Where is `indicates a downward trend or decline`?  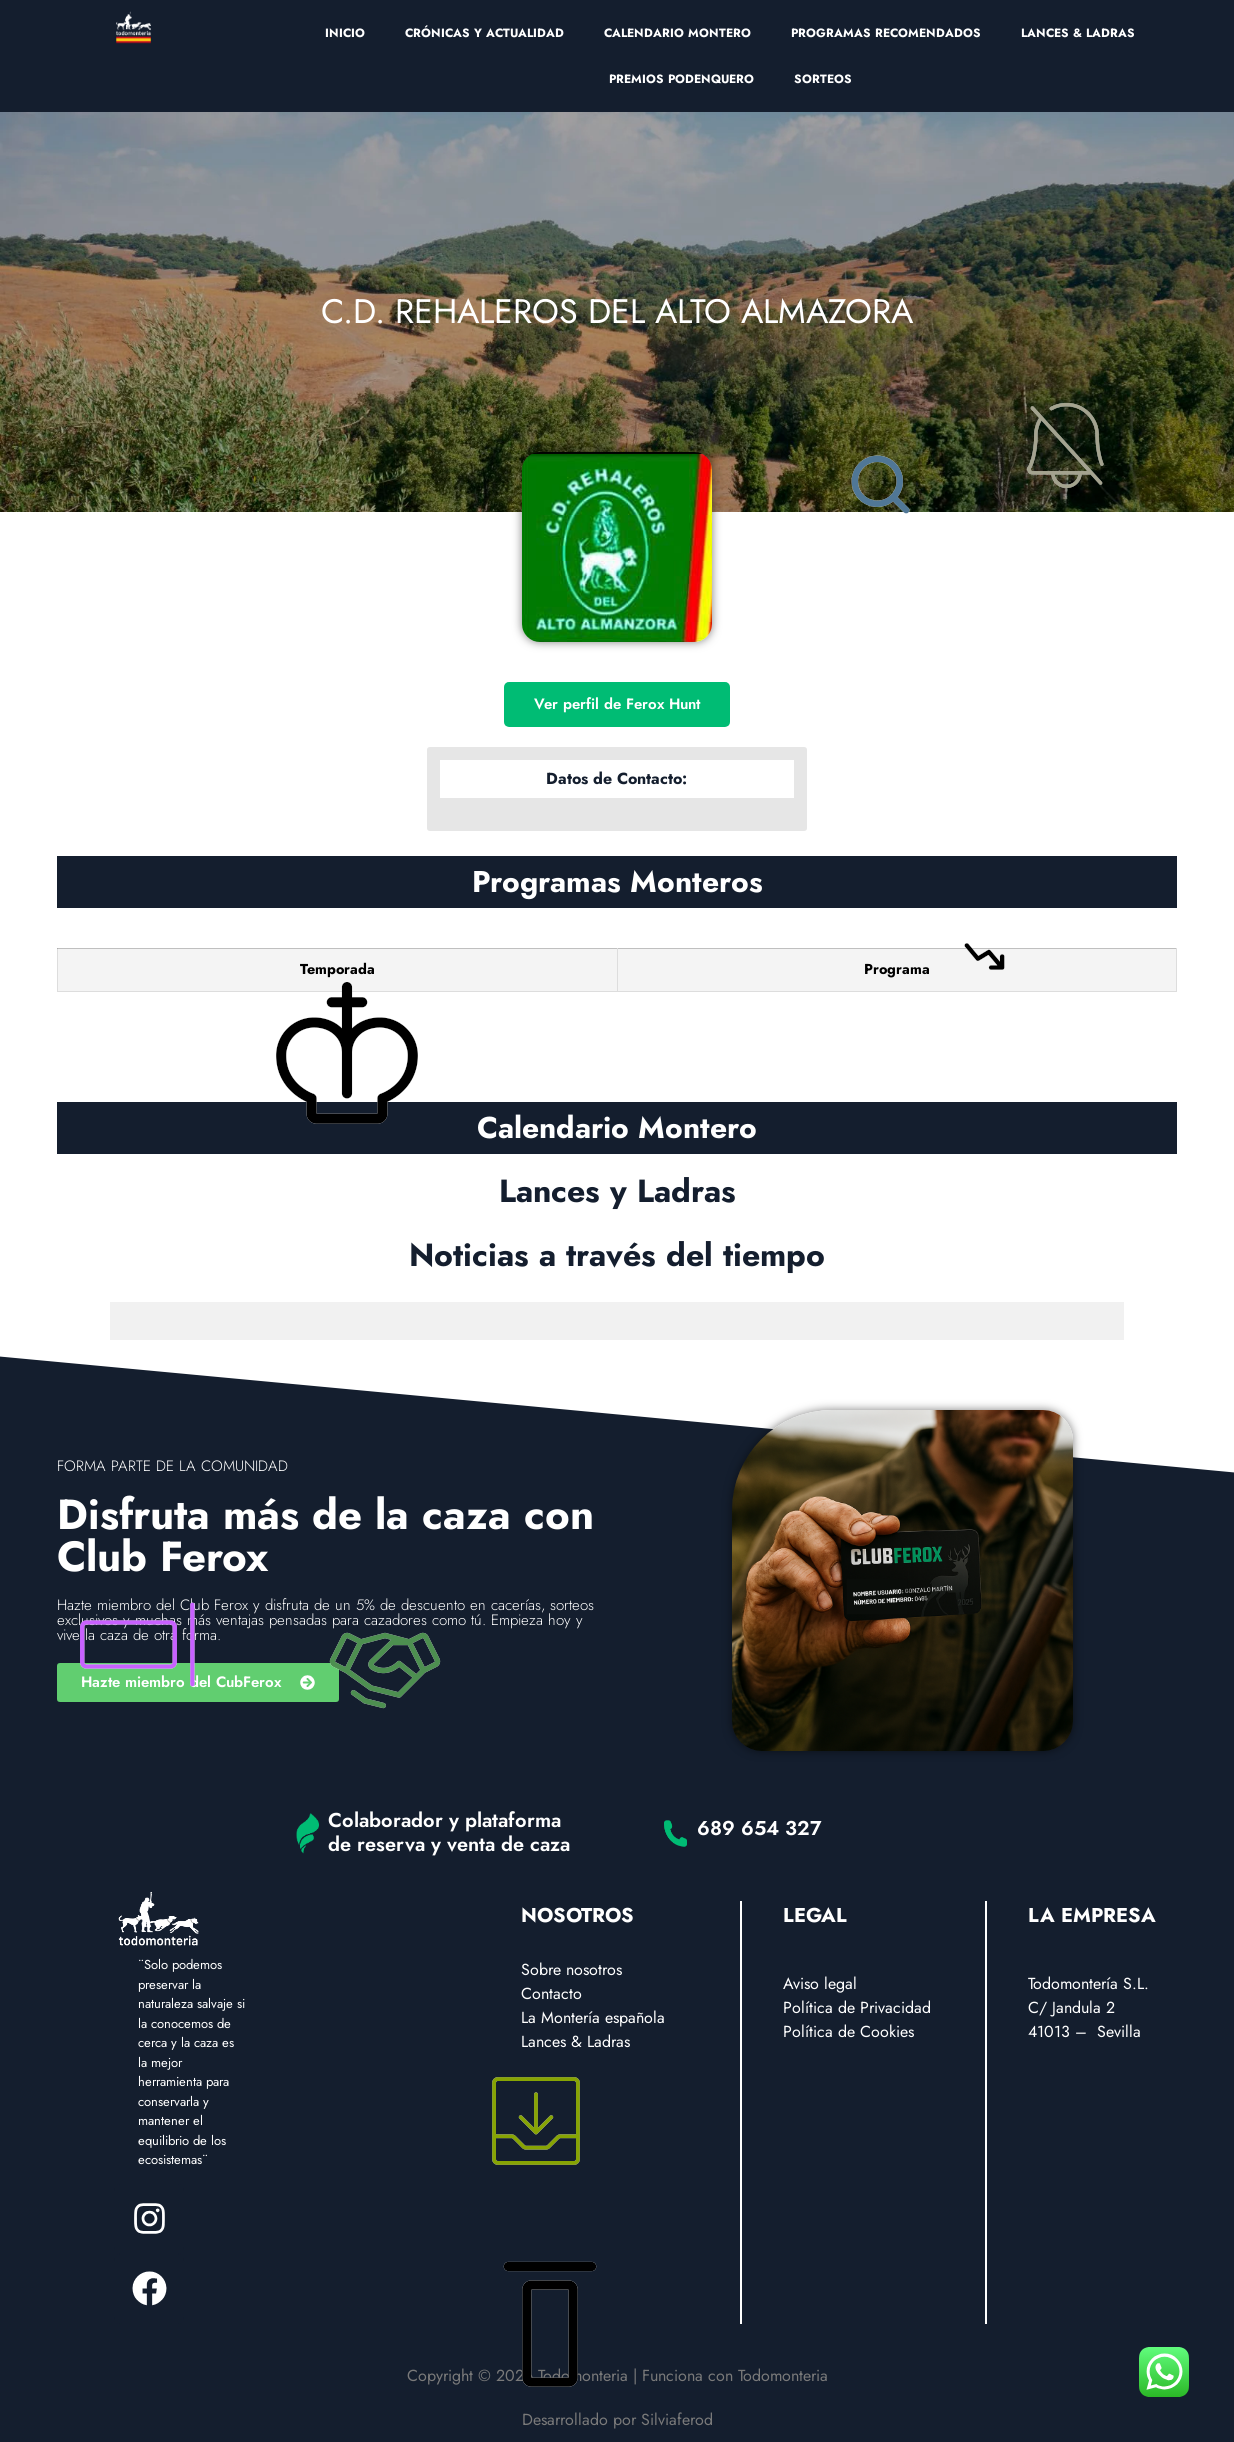
indicates a downward trend or decline is located at coordinates (984, 956).